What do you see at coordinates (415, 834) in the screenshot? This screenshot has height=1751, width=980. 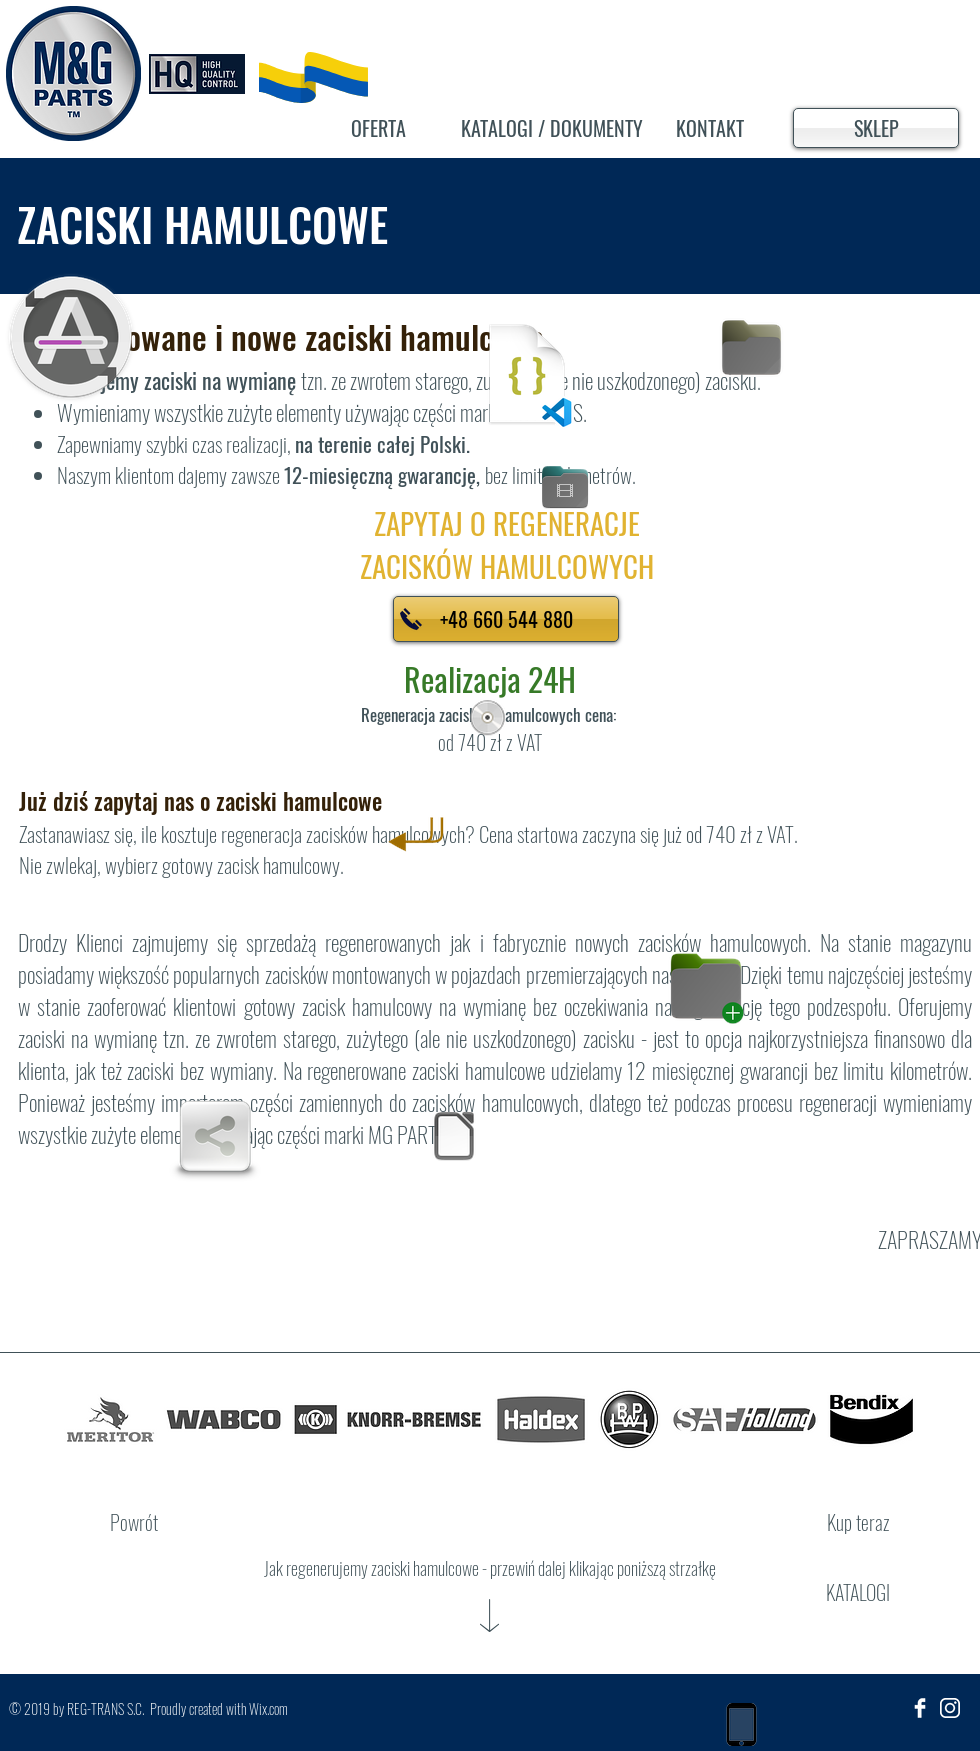 I see `reply to all recipients in an email thread` at bounding box center [415, 834].